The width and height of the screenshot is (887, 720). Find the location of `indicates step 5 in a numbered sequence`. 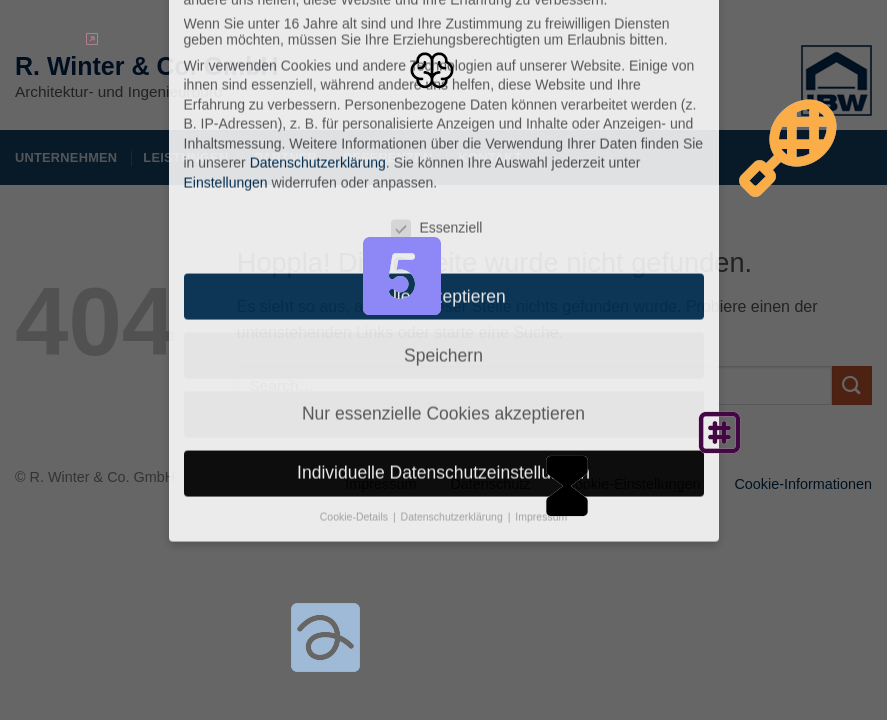

indicates step 5 in a numbered sequence is located at coordinates (402, 276).